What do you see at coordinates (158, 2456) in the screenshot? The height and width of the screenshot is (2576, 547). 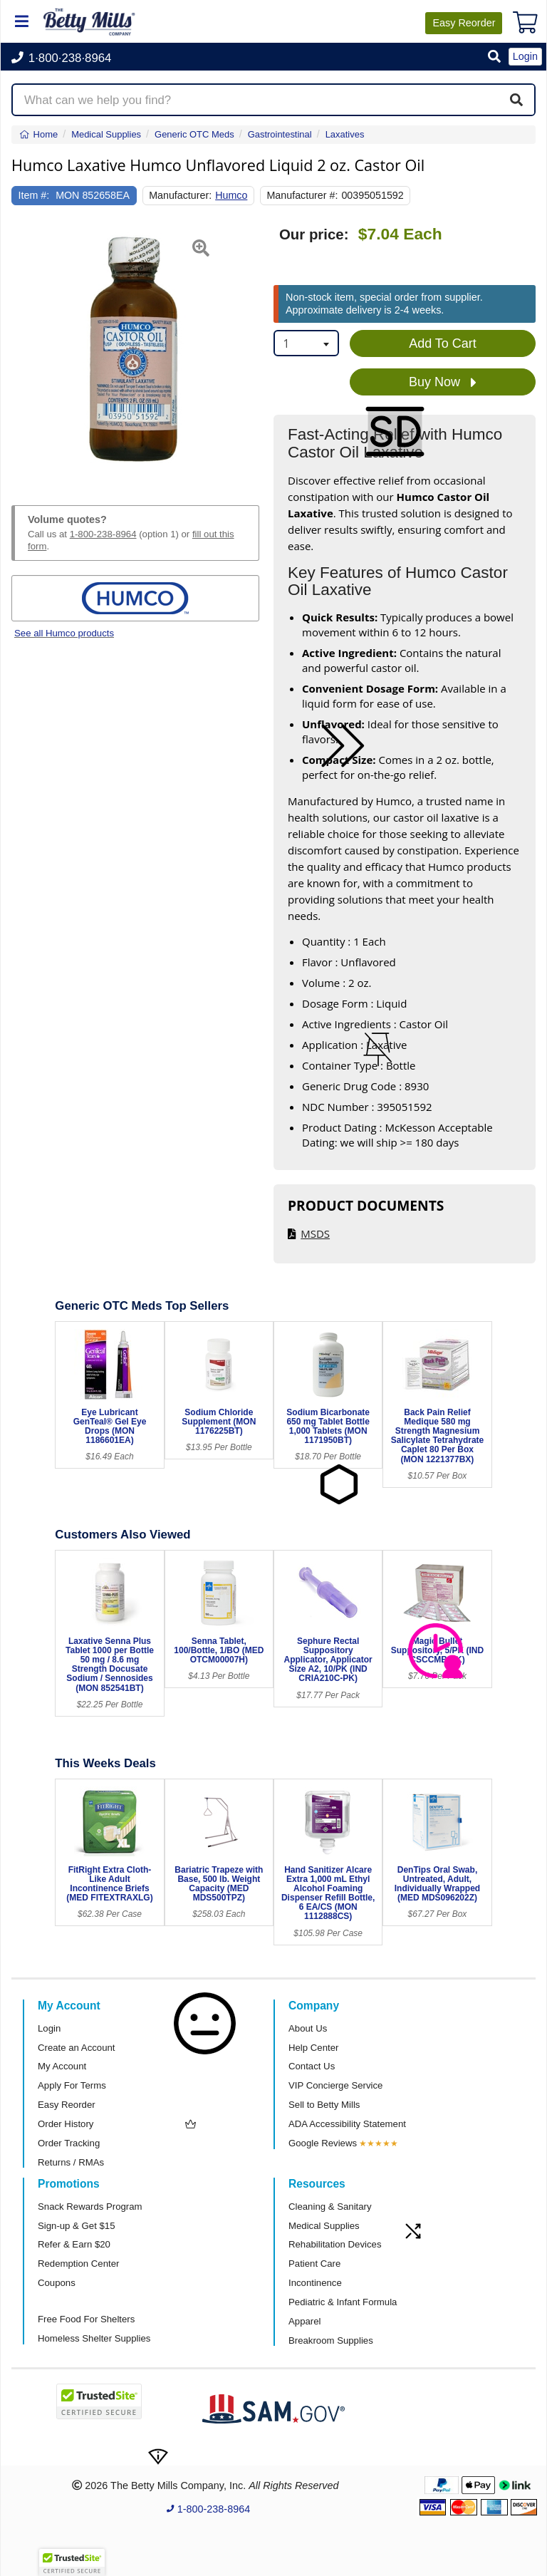 I see `view wifi network information` at bounding box center [158, 2456].